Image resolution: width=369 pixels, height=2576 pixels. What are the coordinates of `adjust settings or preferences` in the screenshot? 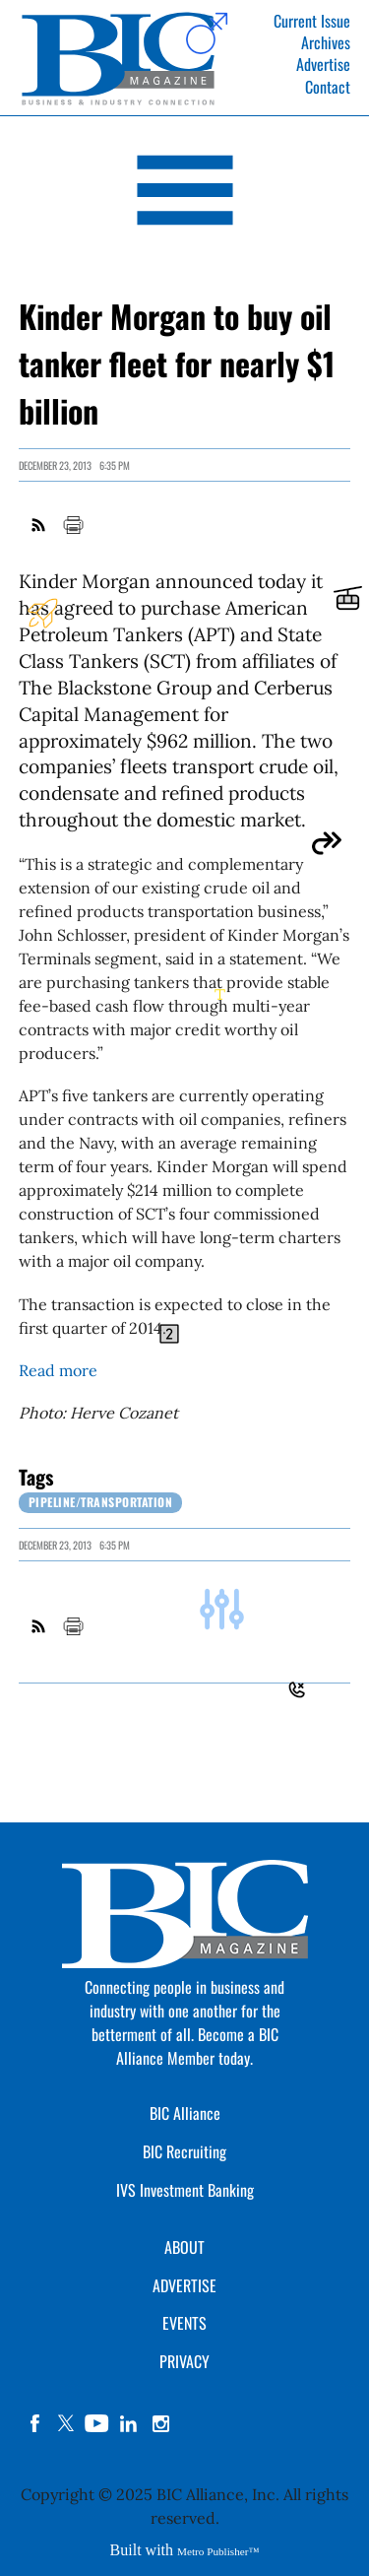 It's located at (221, 1609).